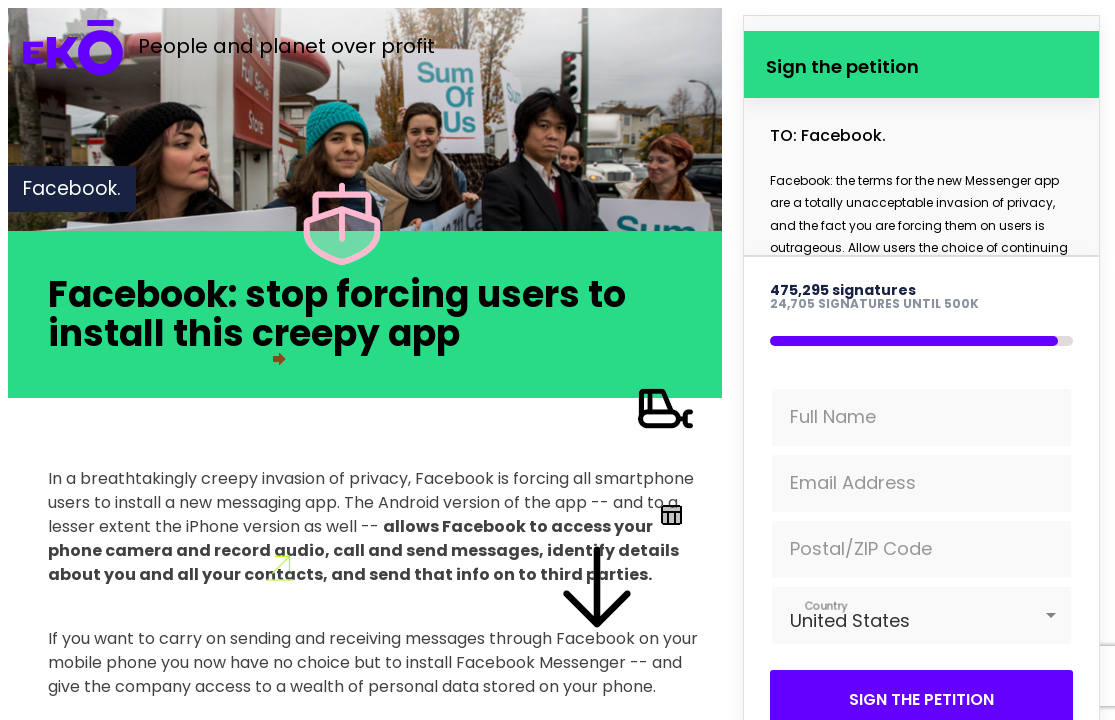 The height and width of the screenshot is (720, 1115). What do you see at coordinates (665, 408) in the screenshot?
I see `construction or building project category` at bounding box center [665, 408].